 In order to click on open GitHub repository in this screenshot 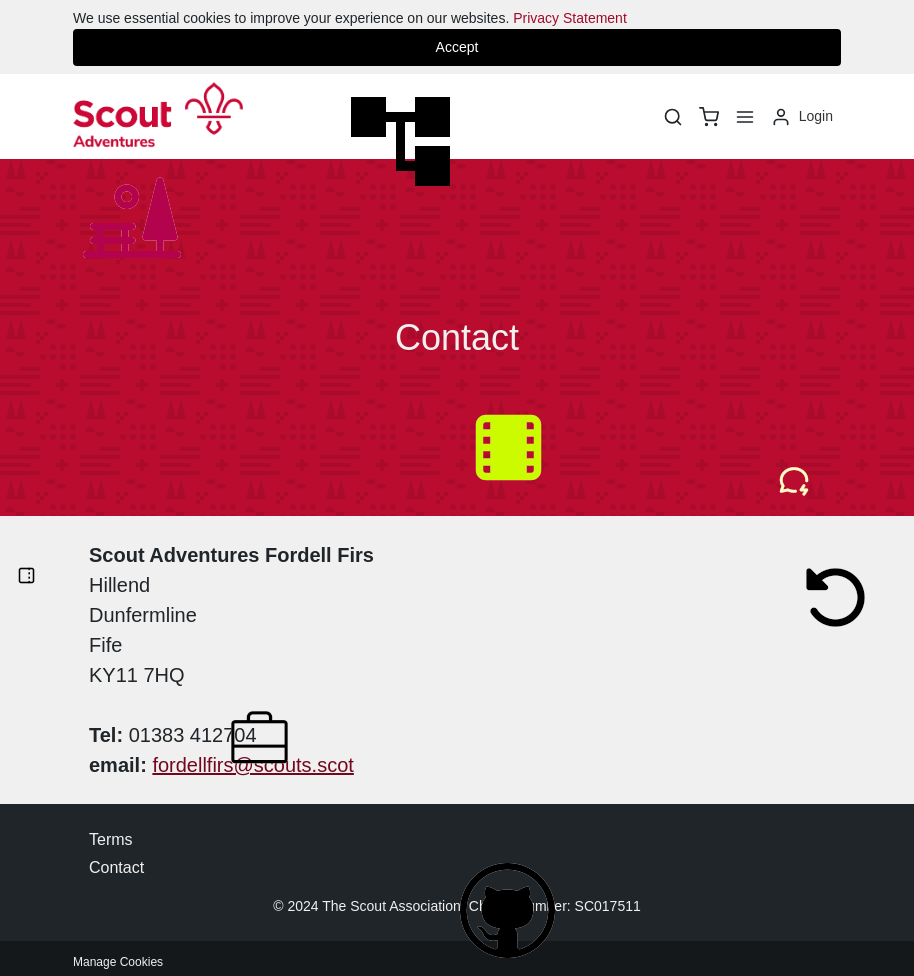, I will do `click(507, 910)`.